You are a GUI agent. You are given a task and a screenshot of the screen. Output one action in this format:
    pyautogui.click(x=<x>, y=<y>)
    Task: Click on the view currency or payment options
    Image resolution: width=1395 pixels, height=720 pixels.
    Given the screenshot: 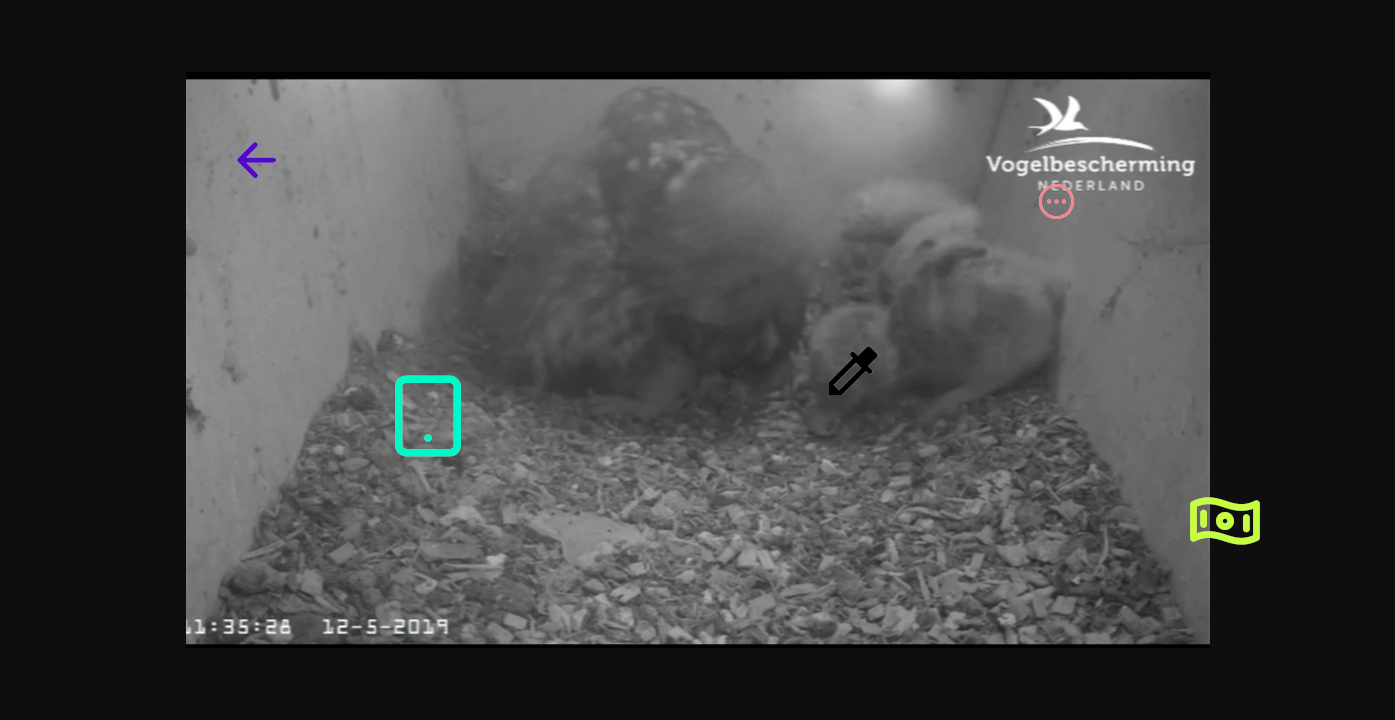 What is the action you would take?
    pyautogui.click(x=1225, y=521)
    